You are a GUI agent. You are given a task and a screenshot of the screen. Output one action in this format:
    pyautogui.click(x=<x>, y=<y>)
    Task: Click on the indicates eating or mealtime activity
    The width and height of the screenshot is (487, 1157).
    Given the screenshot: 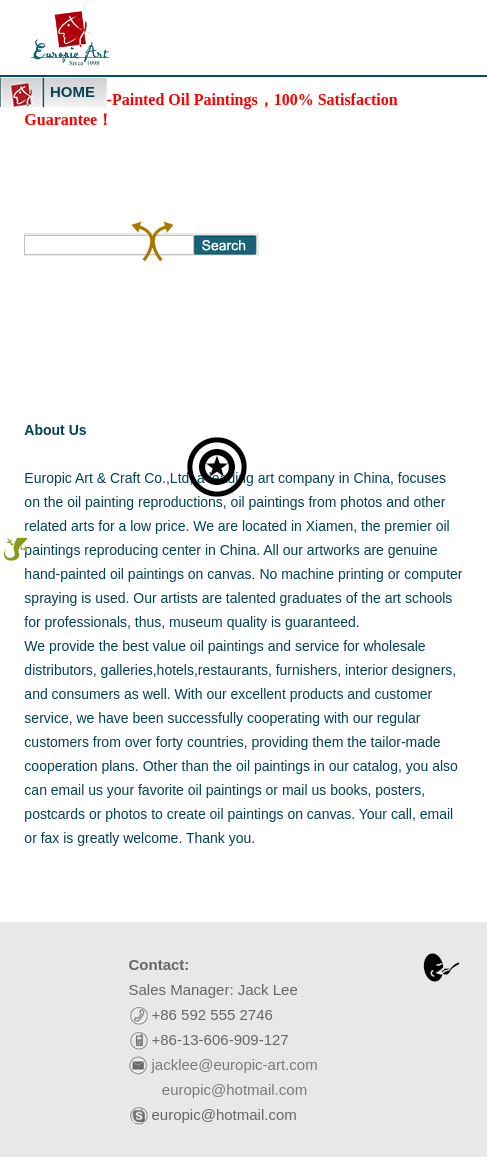 What is the action you would take?
    pyautogui.click(x=441, y=967)
    